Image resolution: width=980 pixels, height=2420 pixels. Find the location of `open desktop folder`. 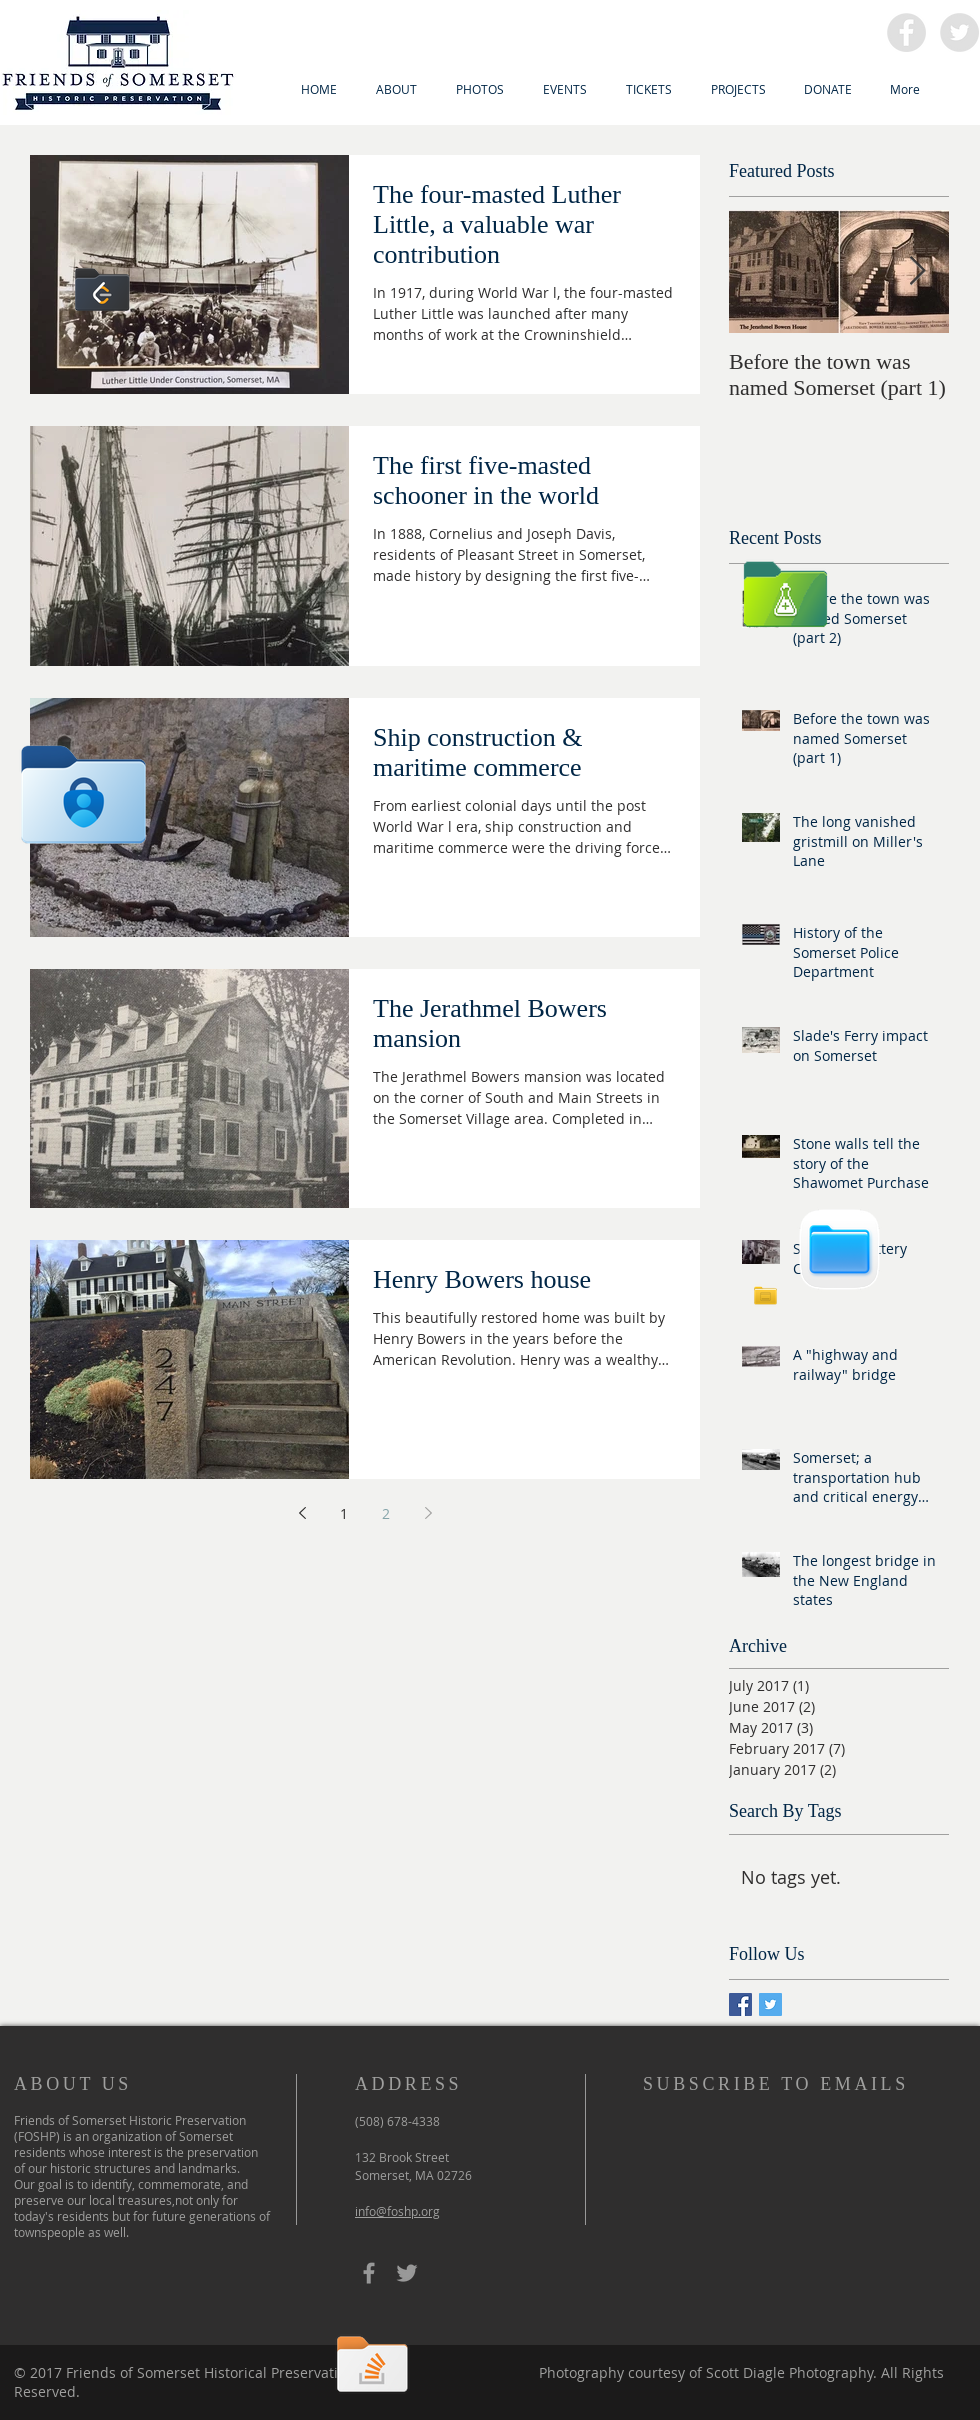

open desktop folder is located at coordinates (765, 1295).